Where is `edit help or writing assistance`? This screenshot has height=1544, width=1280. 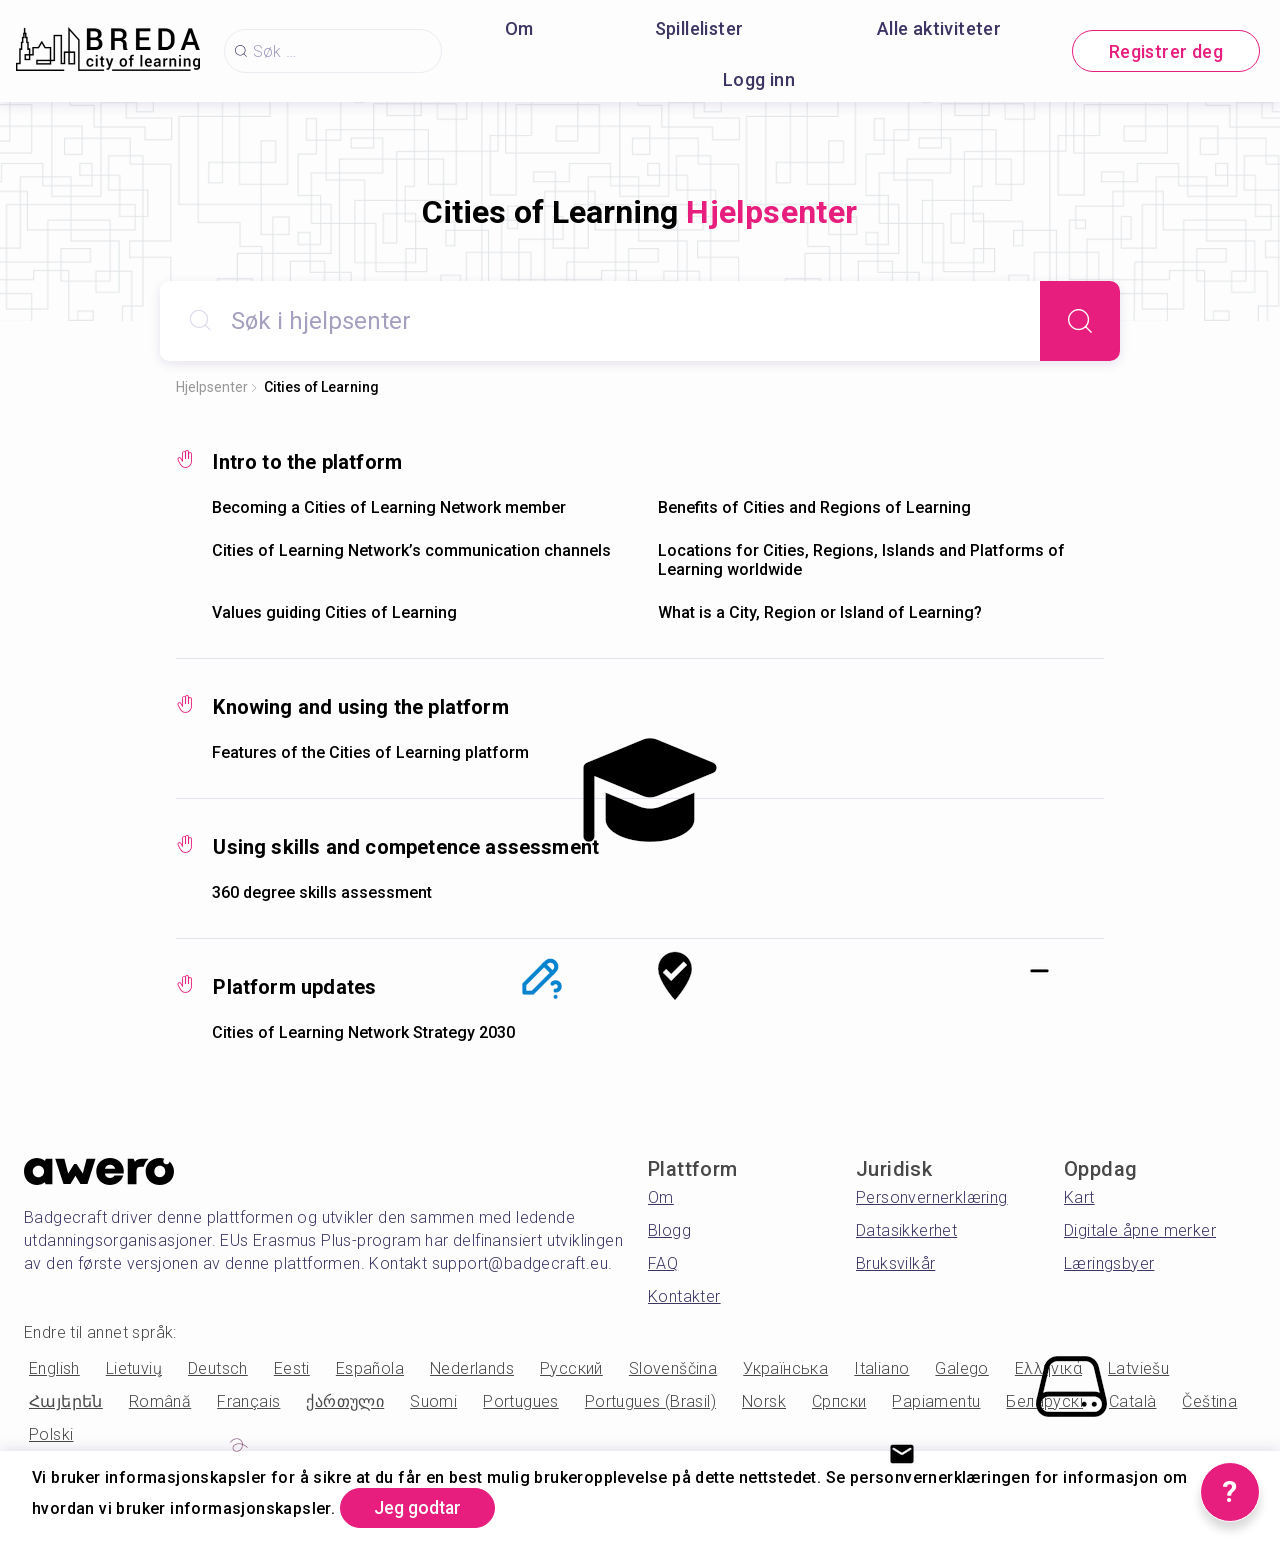
edit help or writing assistance is located at coordinates (541, 976).